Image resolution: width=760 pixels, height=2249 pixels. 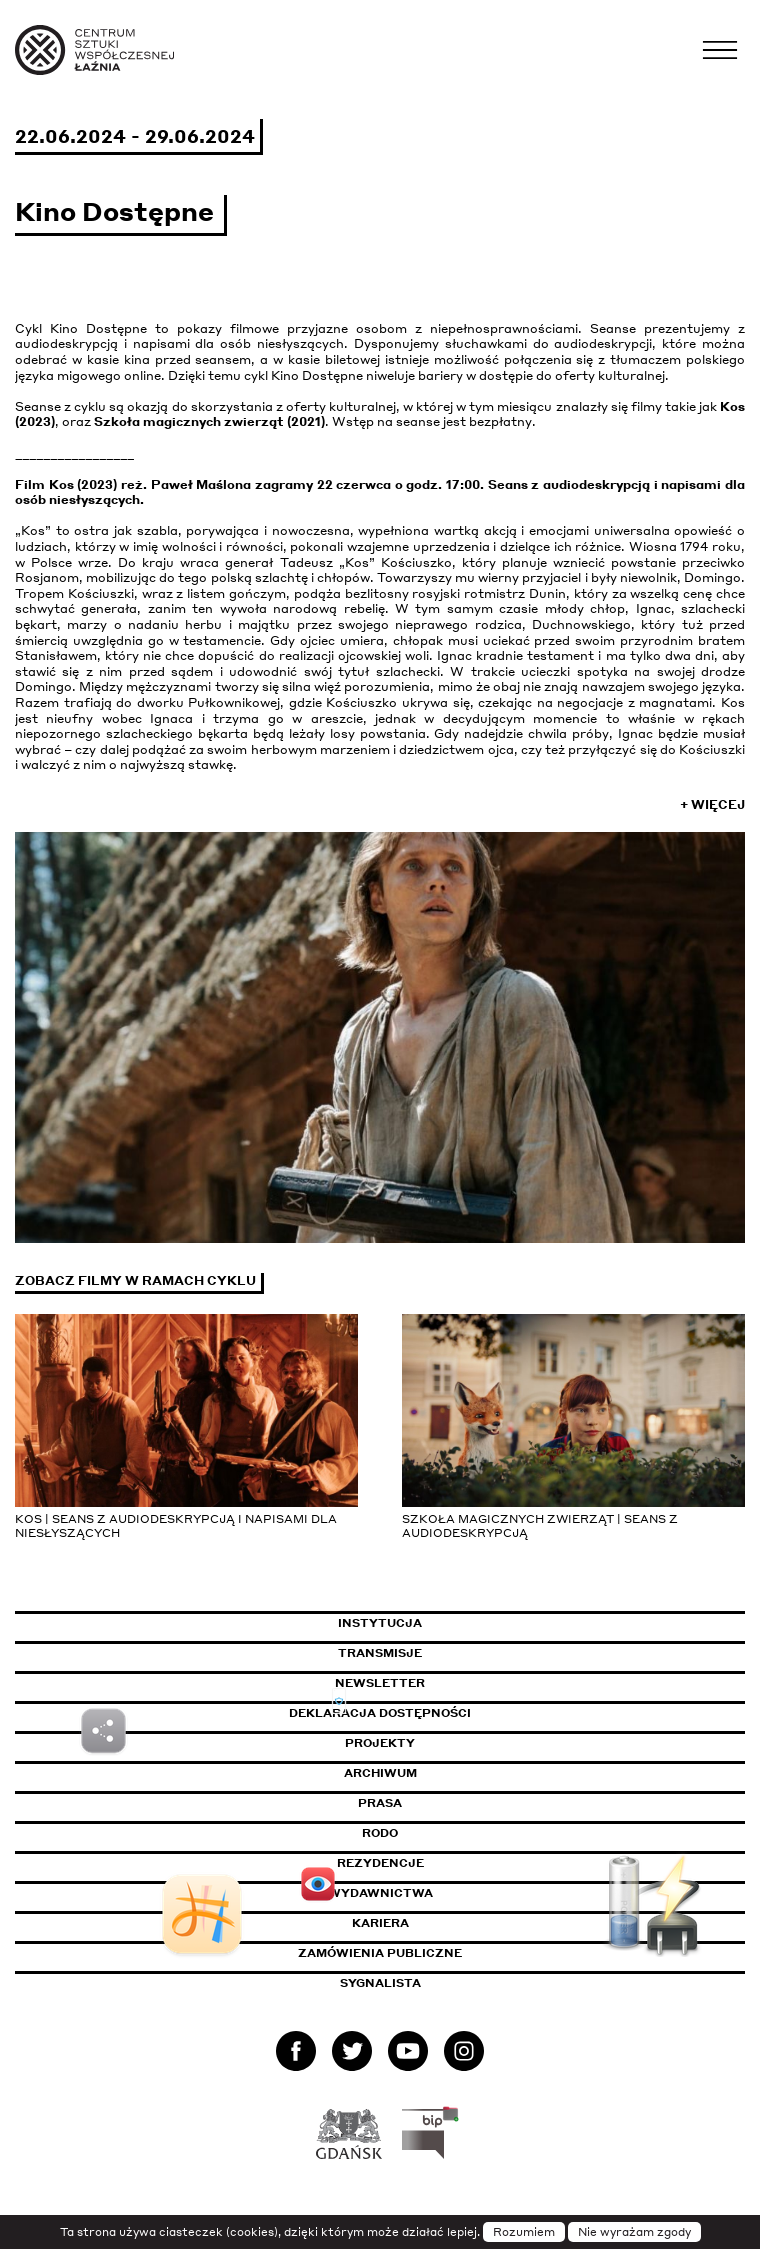 I want to click on create a new folder, so click(x=450, y=2113).